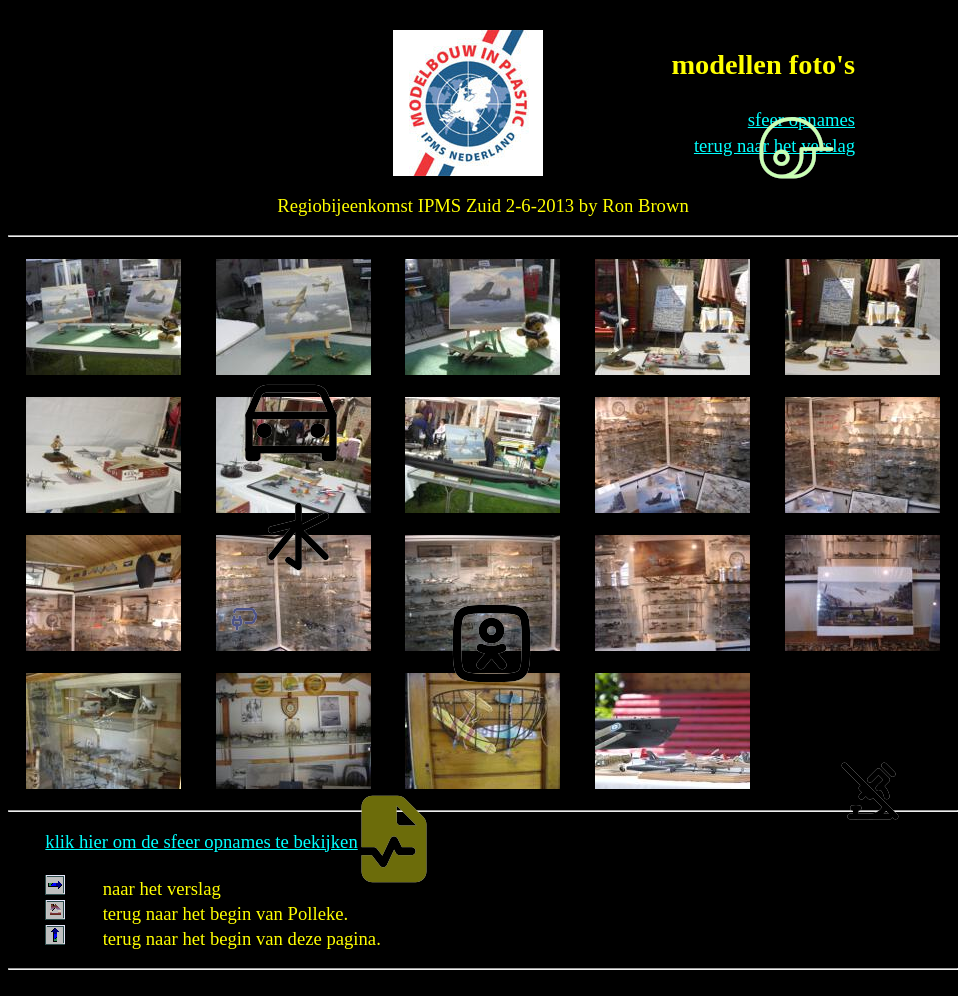 The image size is (958, 996). Describe the element at coordinates (291, 423) in the screenshot. I see `access vehicle or car-related settings` at that location.